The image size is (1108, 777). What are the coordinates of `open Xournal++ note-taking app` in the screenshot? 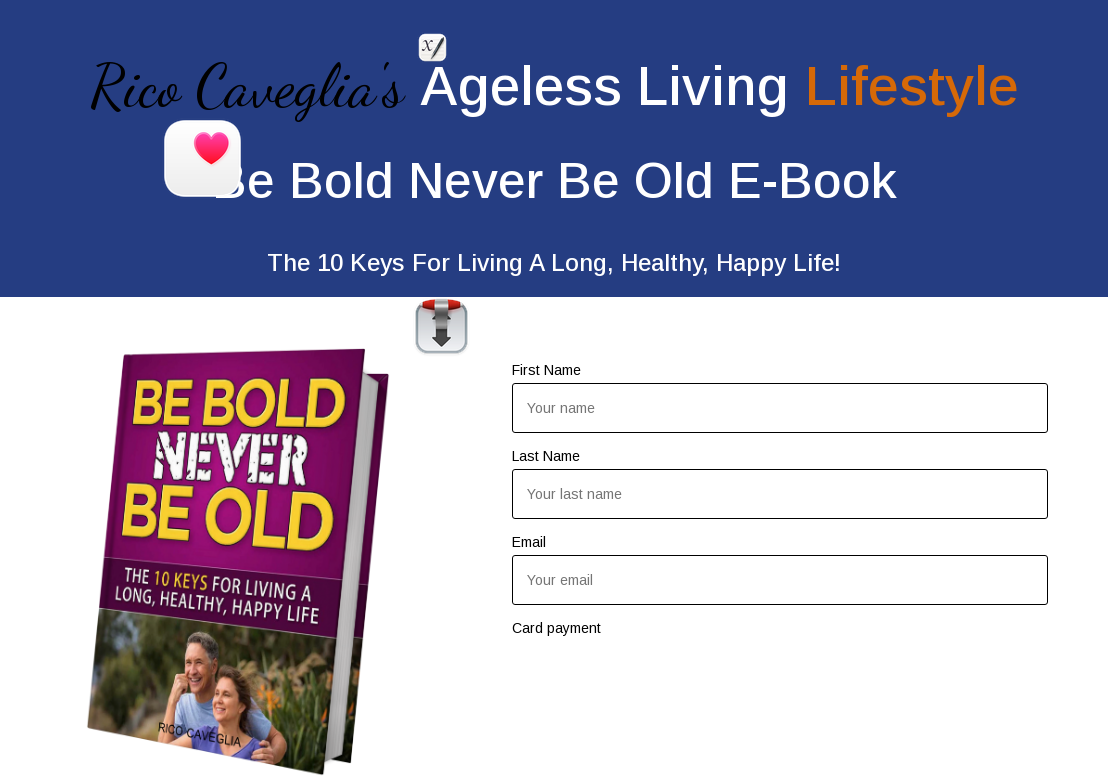 It's located at (432, 47).